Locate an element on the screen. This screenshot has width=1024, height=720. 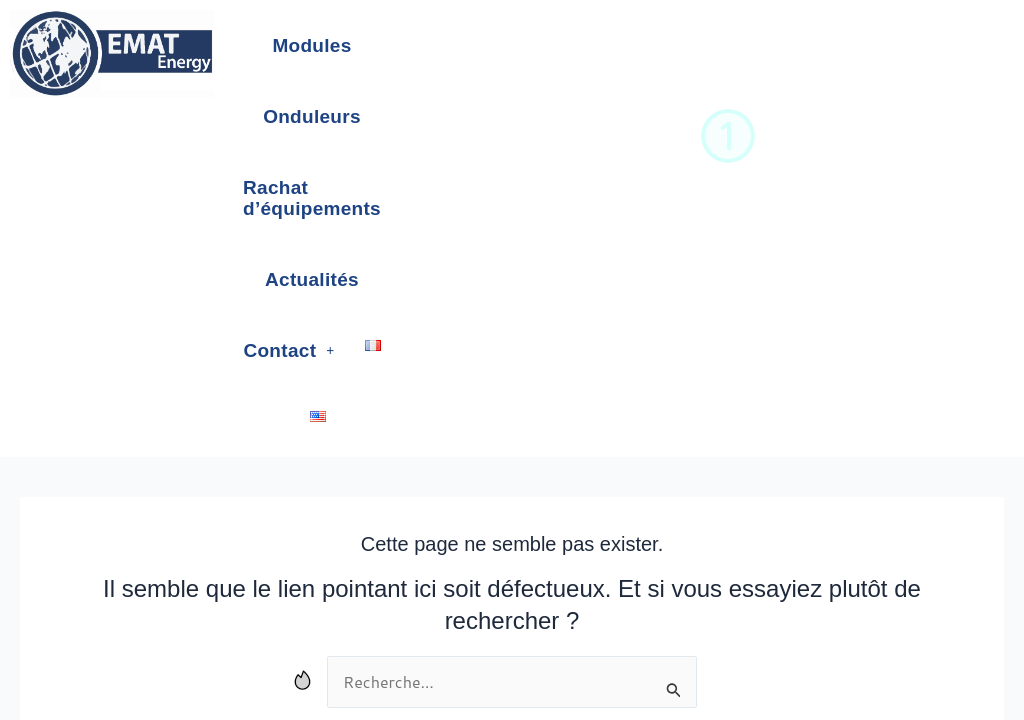
indicates trending or popular content is located at coordinates (302, 680).